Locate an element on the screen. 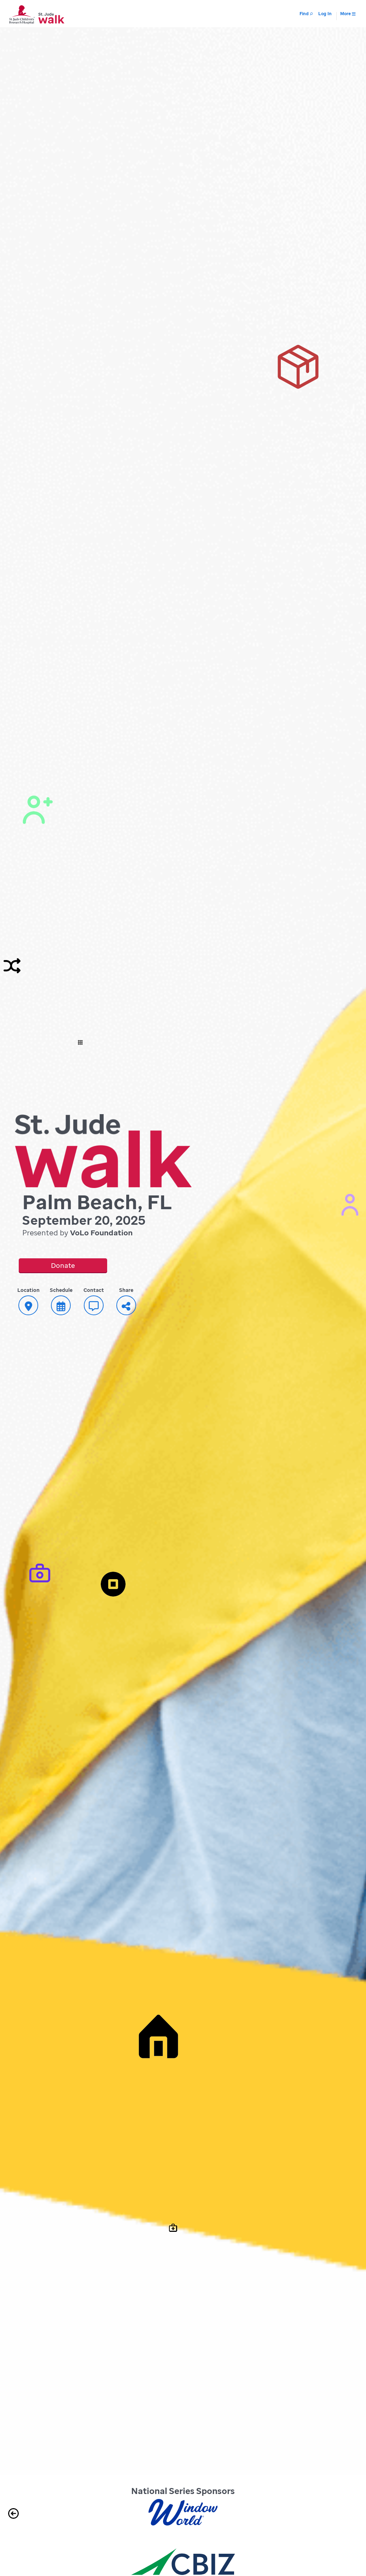  open camera to take a photo is located at coordinates (40, 1573).